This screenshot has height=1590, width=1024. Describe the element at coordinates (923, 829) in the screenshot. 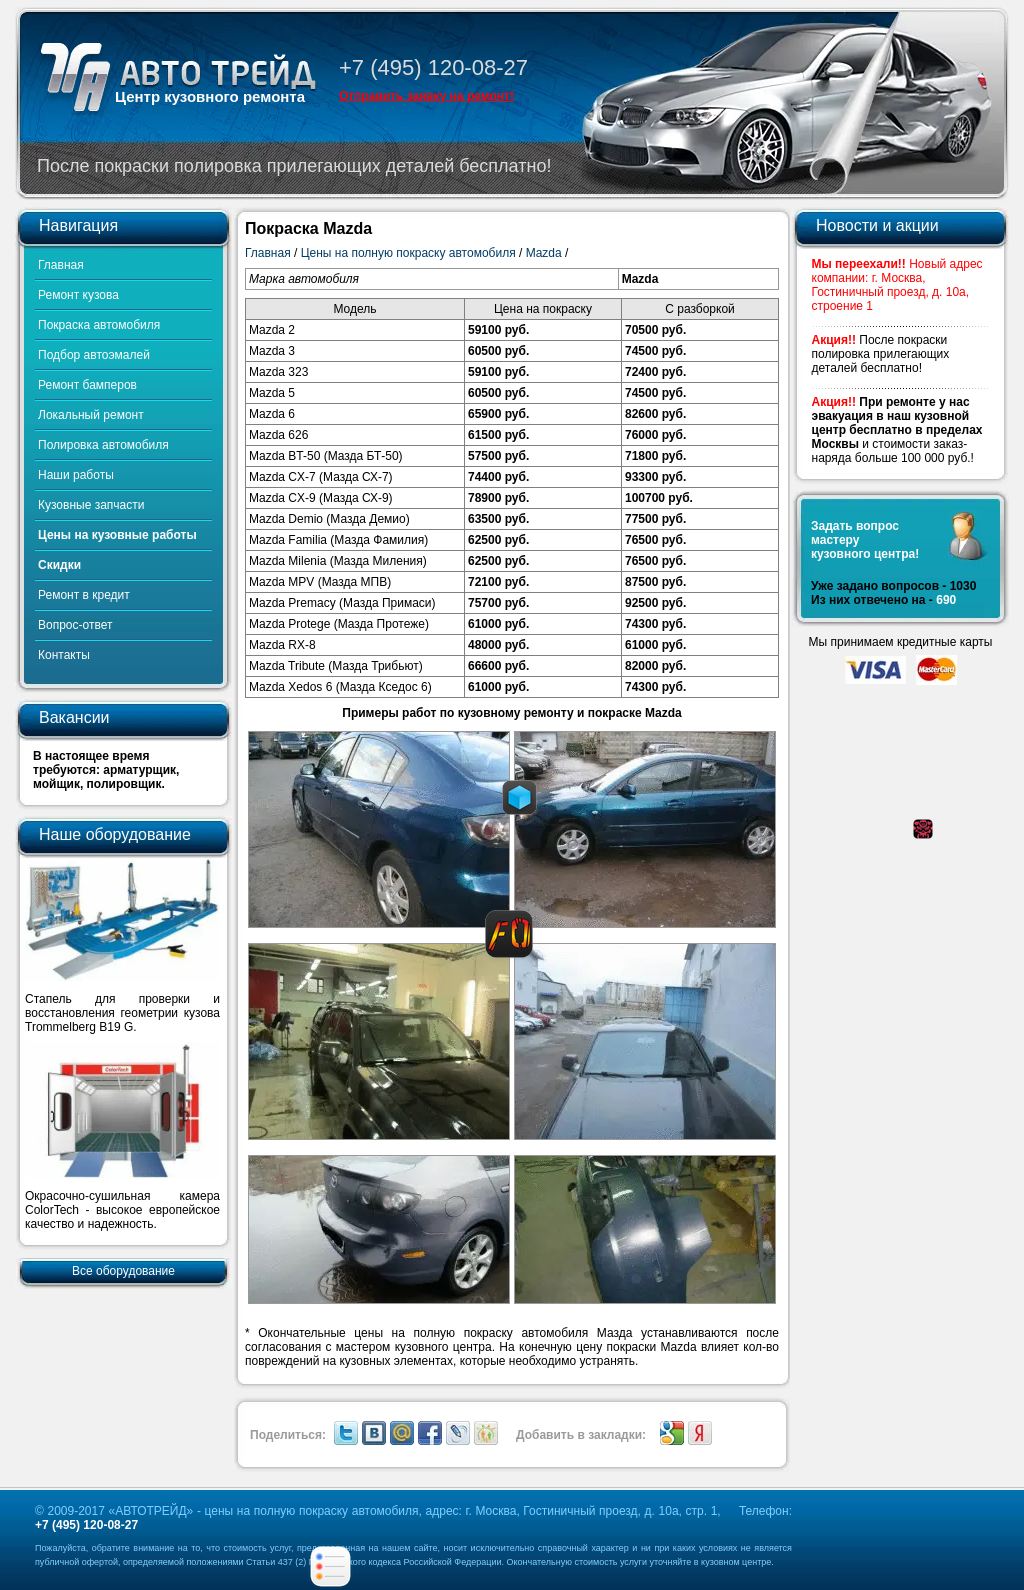

I see `launch helltaker game` at that location.